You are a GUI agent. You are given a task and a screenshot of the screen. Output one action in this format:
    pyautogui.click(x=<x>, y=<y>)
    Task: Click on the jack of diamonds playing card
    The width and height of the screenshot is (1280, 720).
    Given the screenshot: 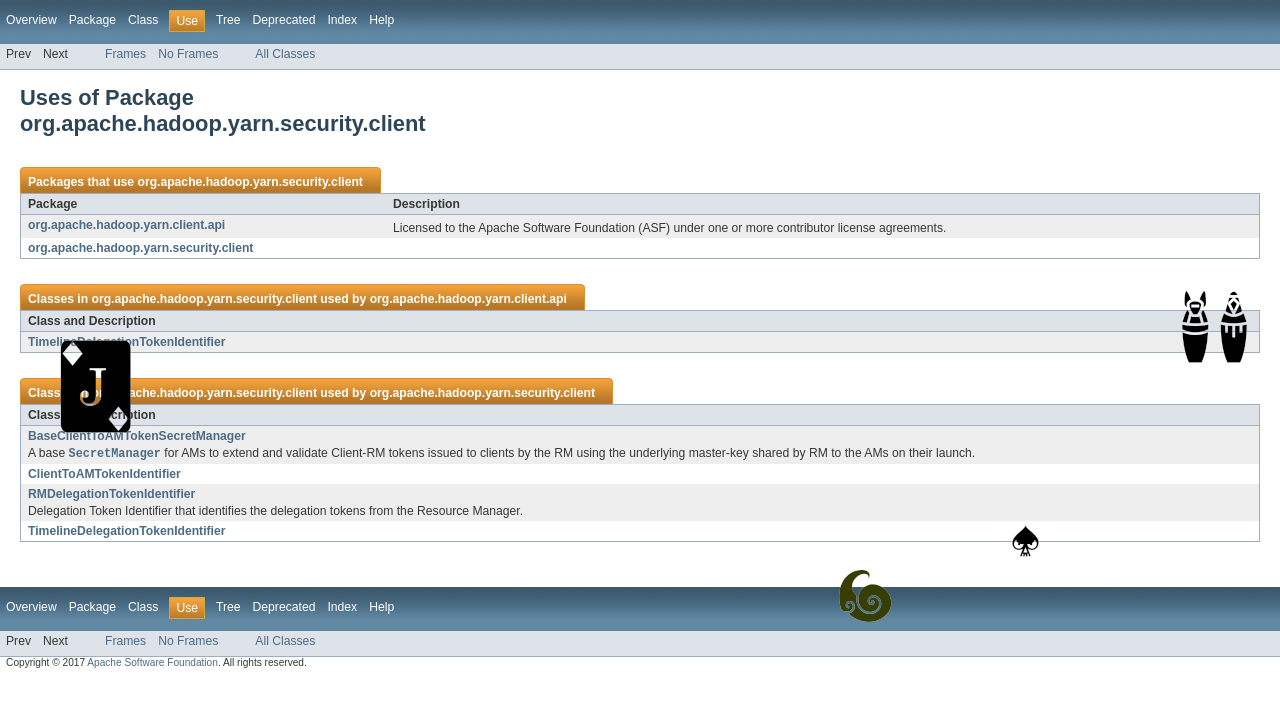 What is the action you would take?
    pyautogui.click(x=95, y=386)
    